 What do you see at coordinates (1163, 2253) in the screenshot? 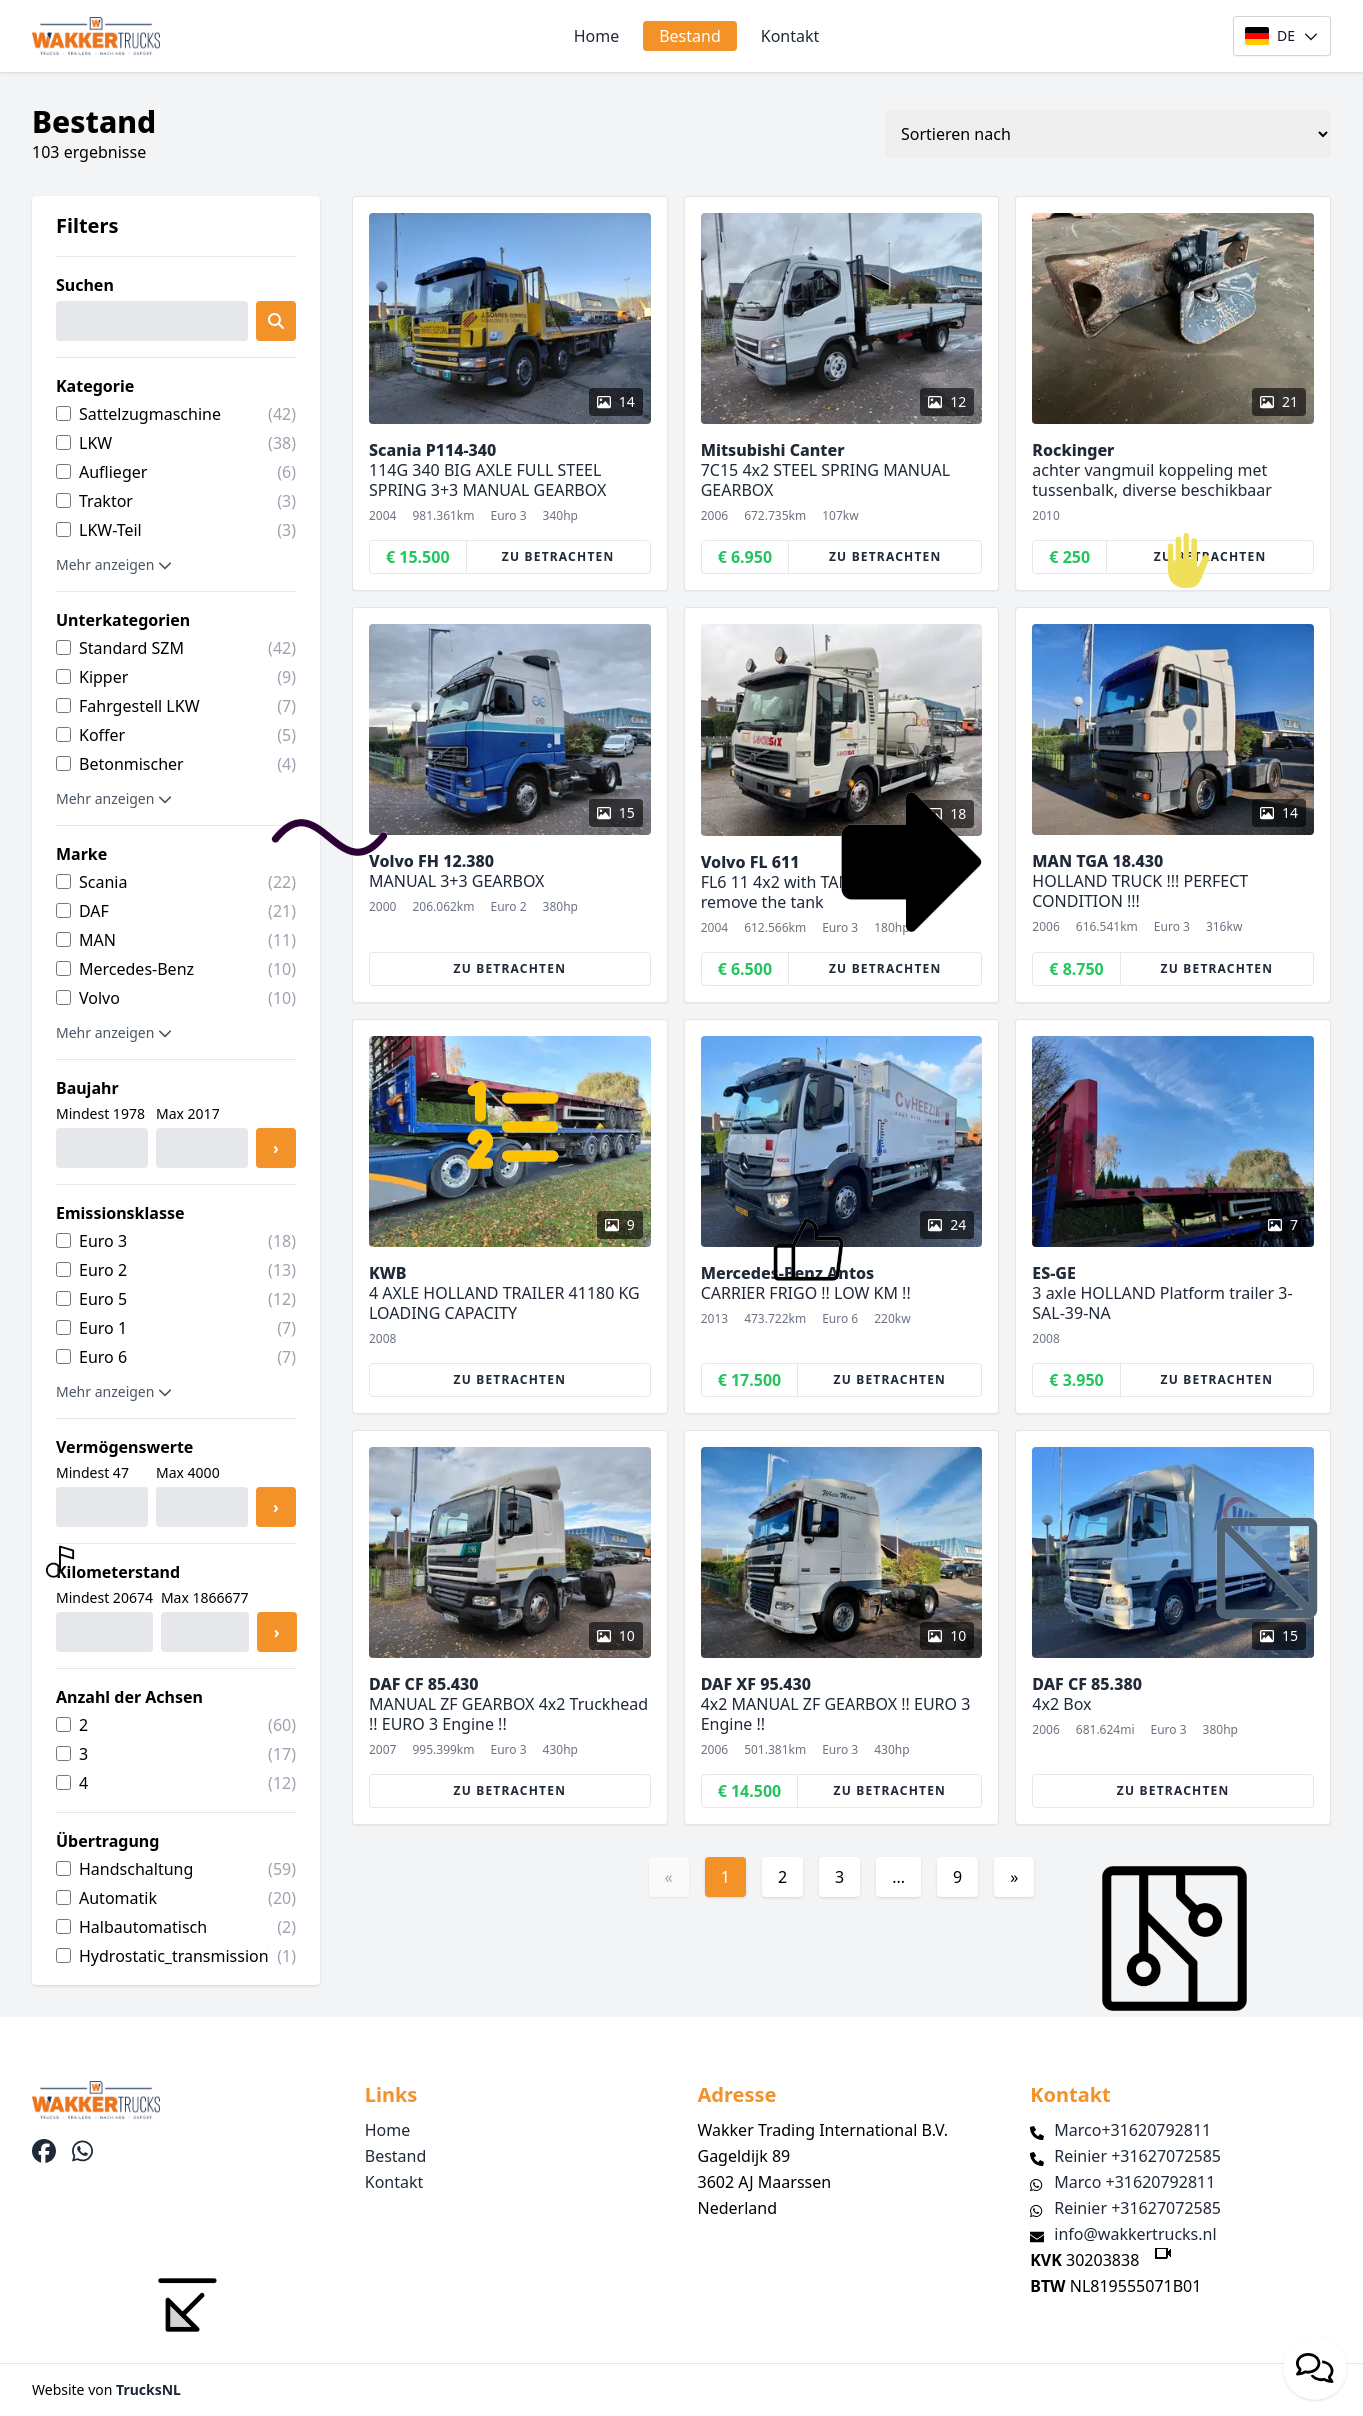
I see `start a video call` at bounding box center [1163, 2253].